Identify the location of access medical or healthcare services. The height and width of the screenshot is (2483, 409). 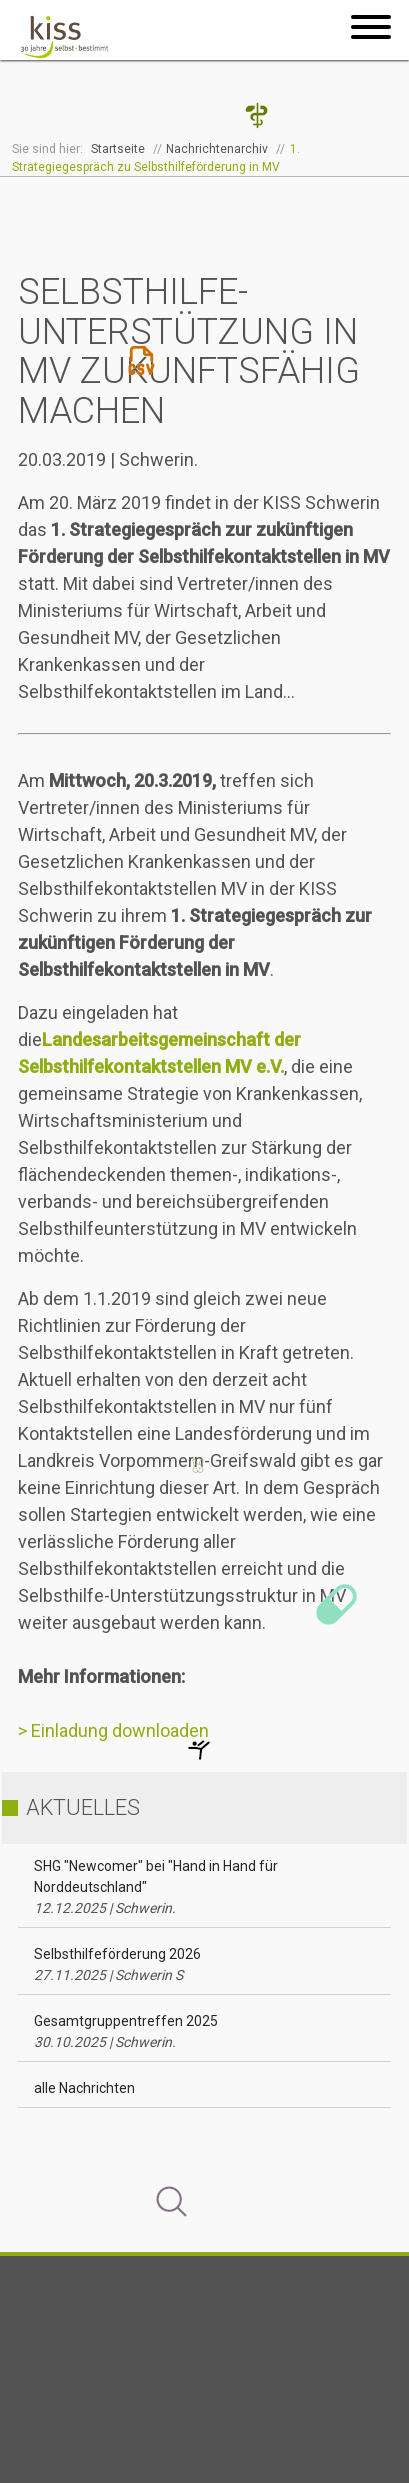
(257, 115).